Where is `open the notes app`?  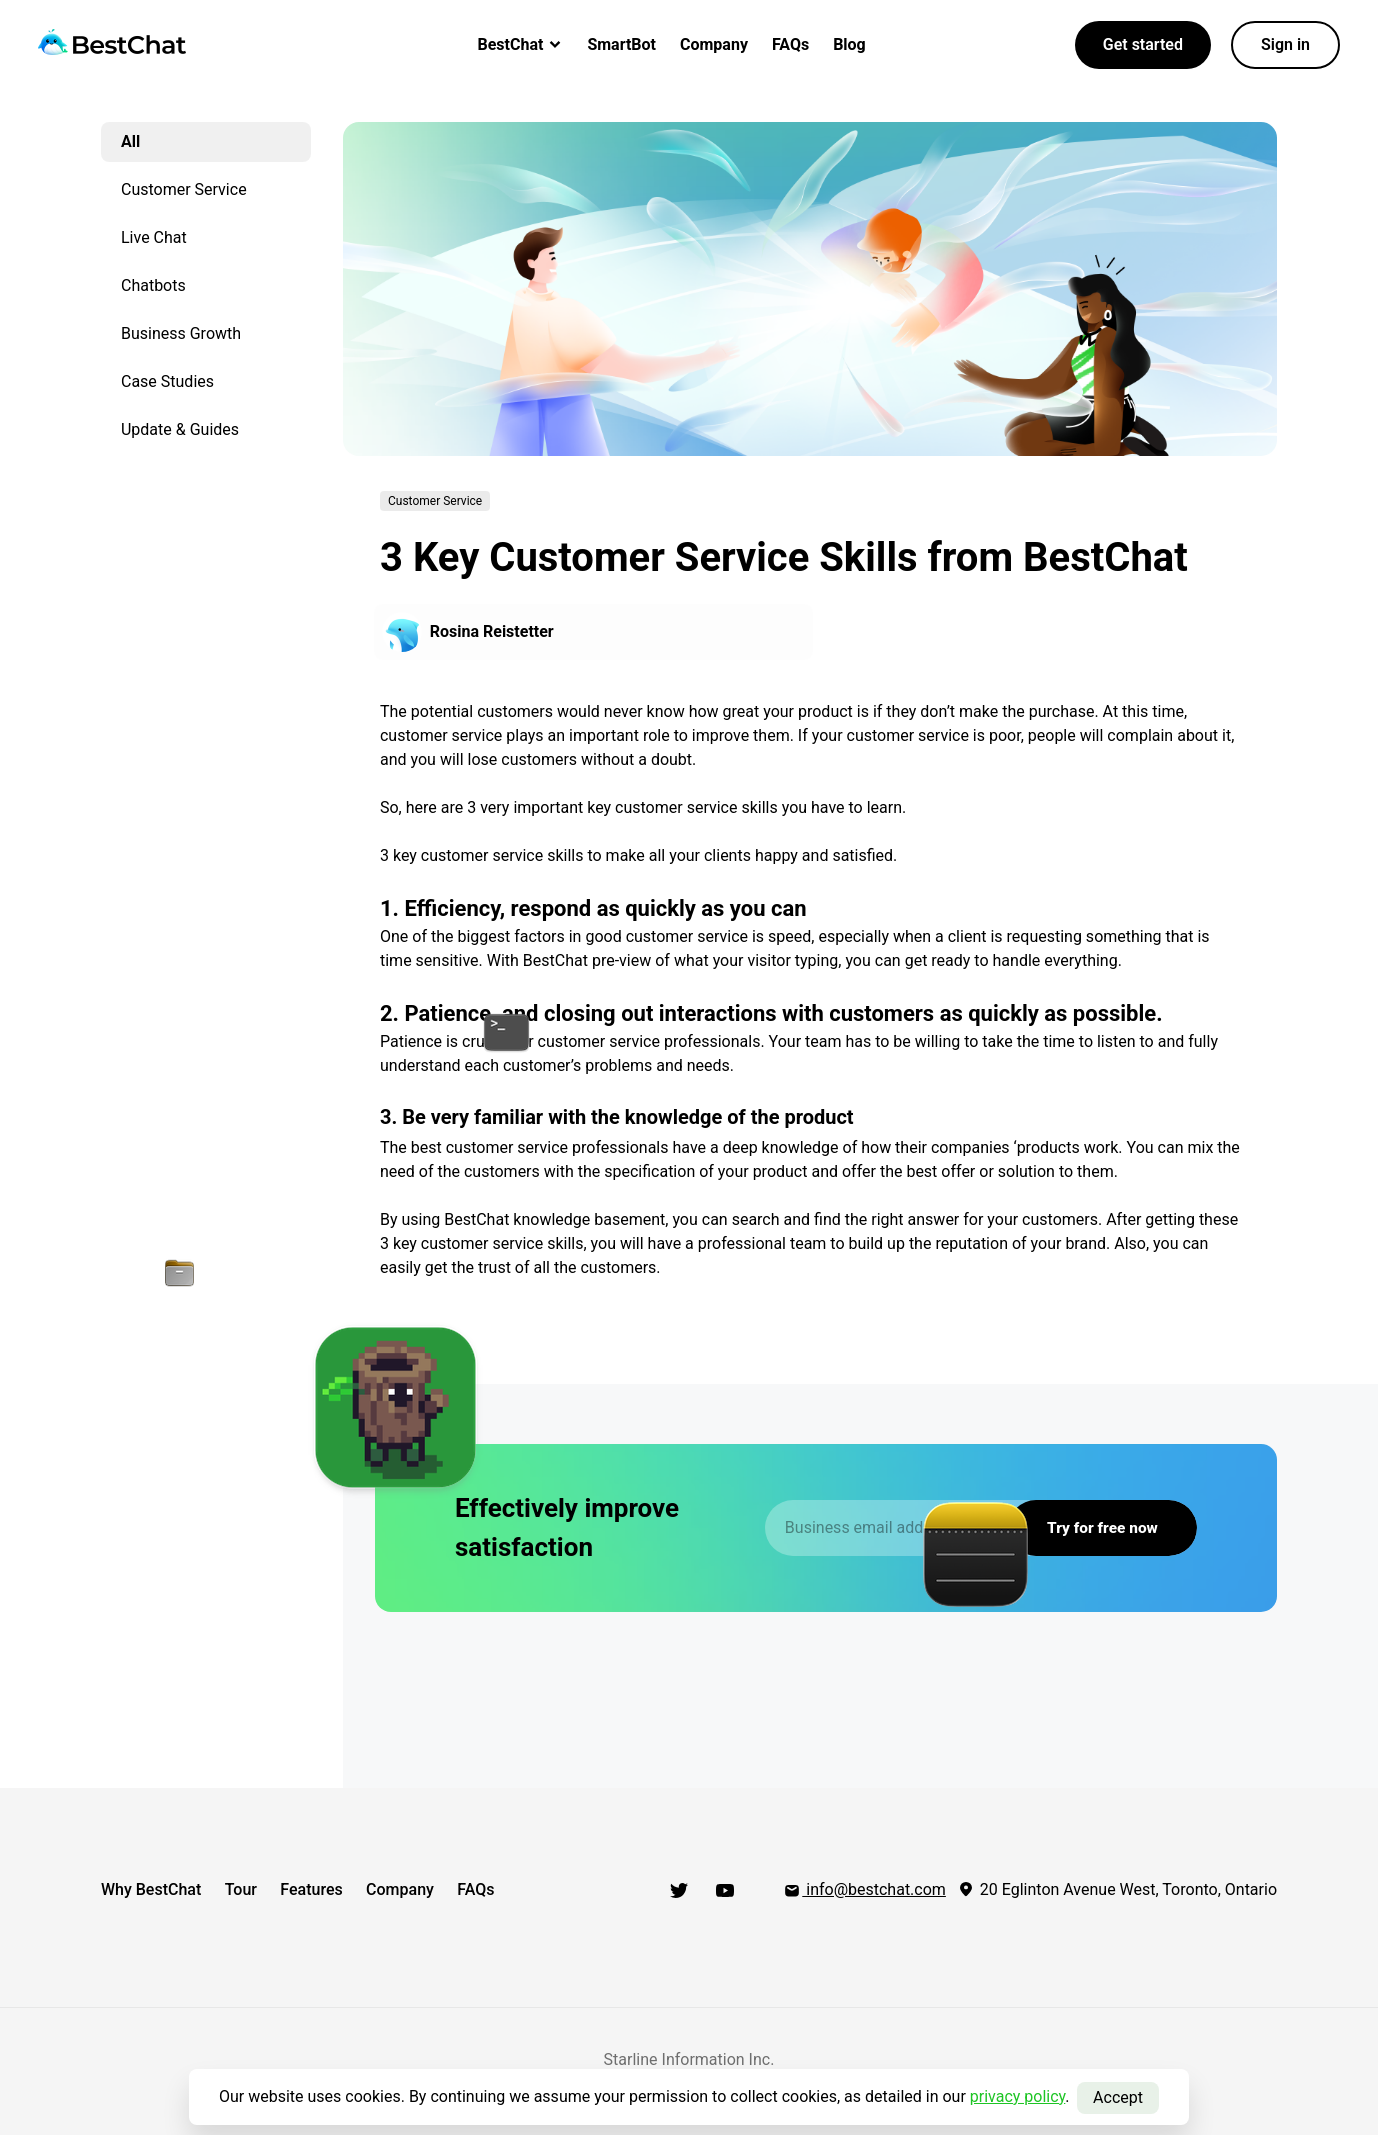
open the notes app is located at coordinates (975, 1554).